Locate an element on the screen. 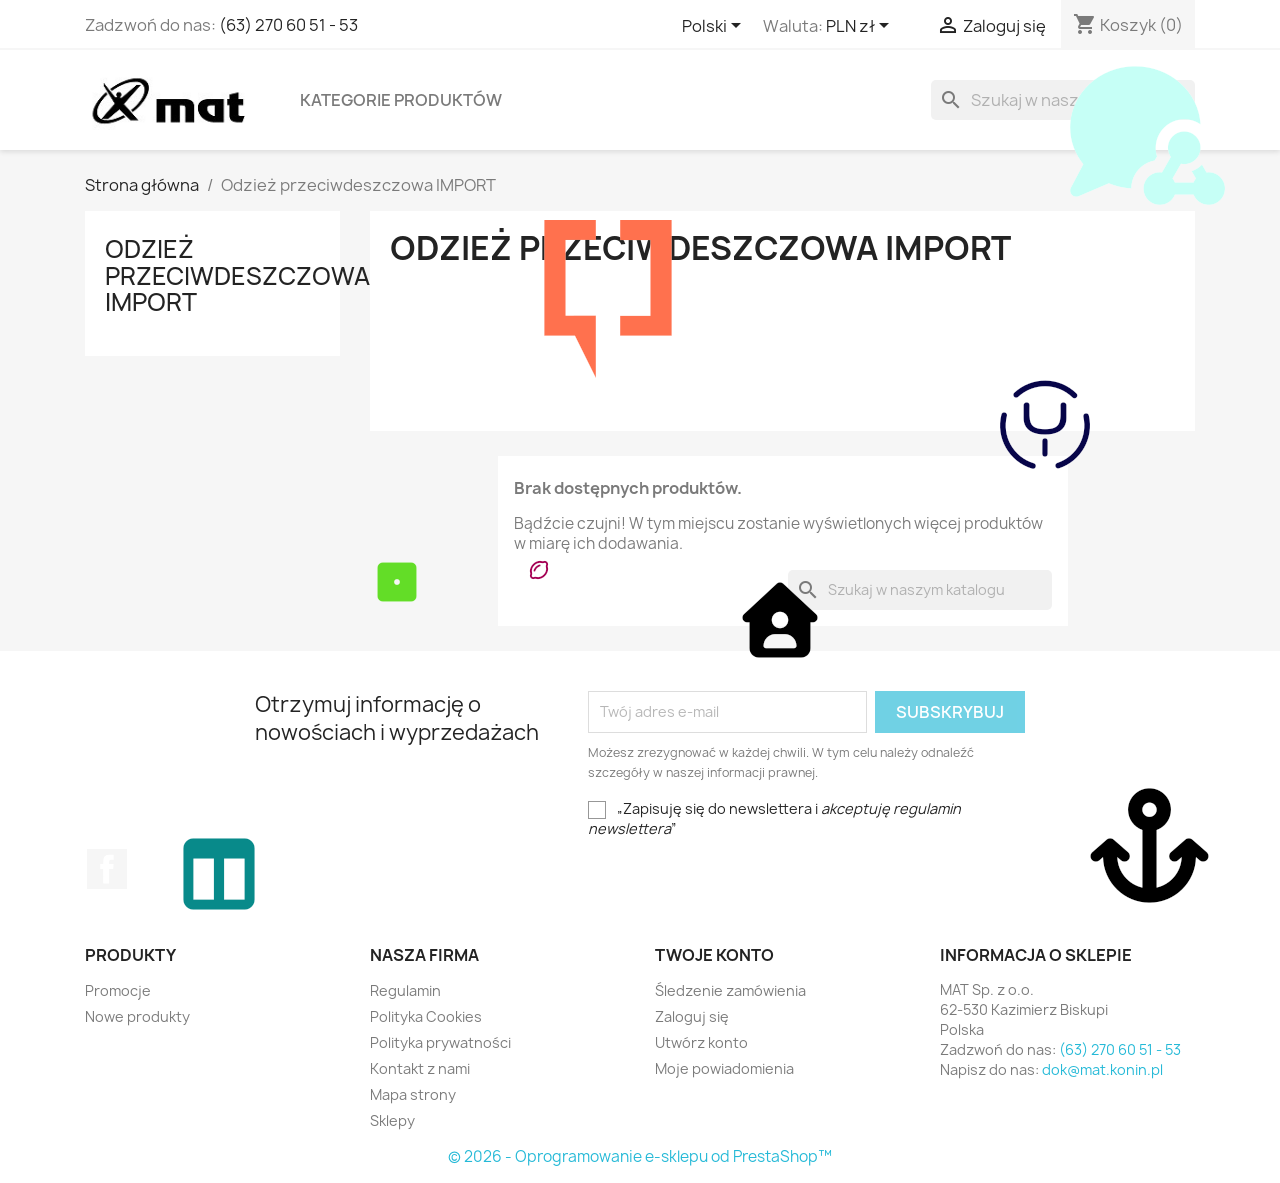  bity cryptocurrency exchange logo is located at coordinates (1045, 427).